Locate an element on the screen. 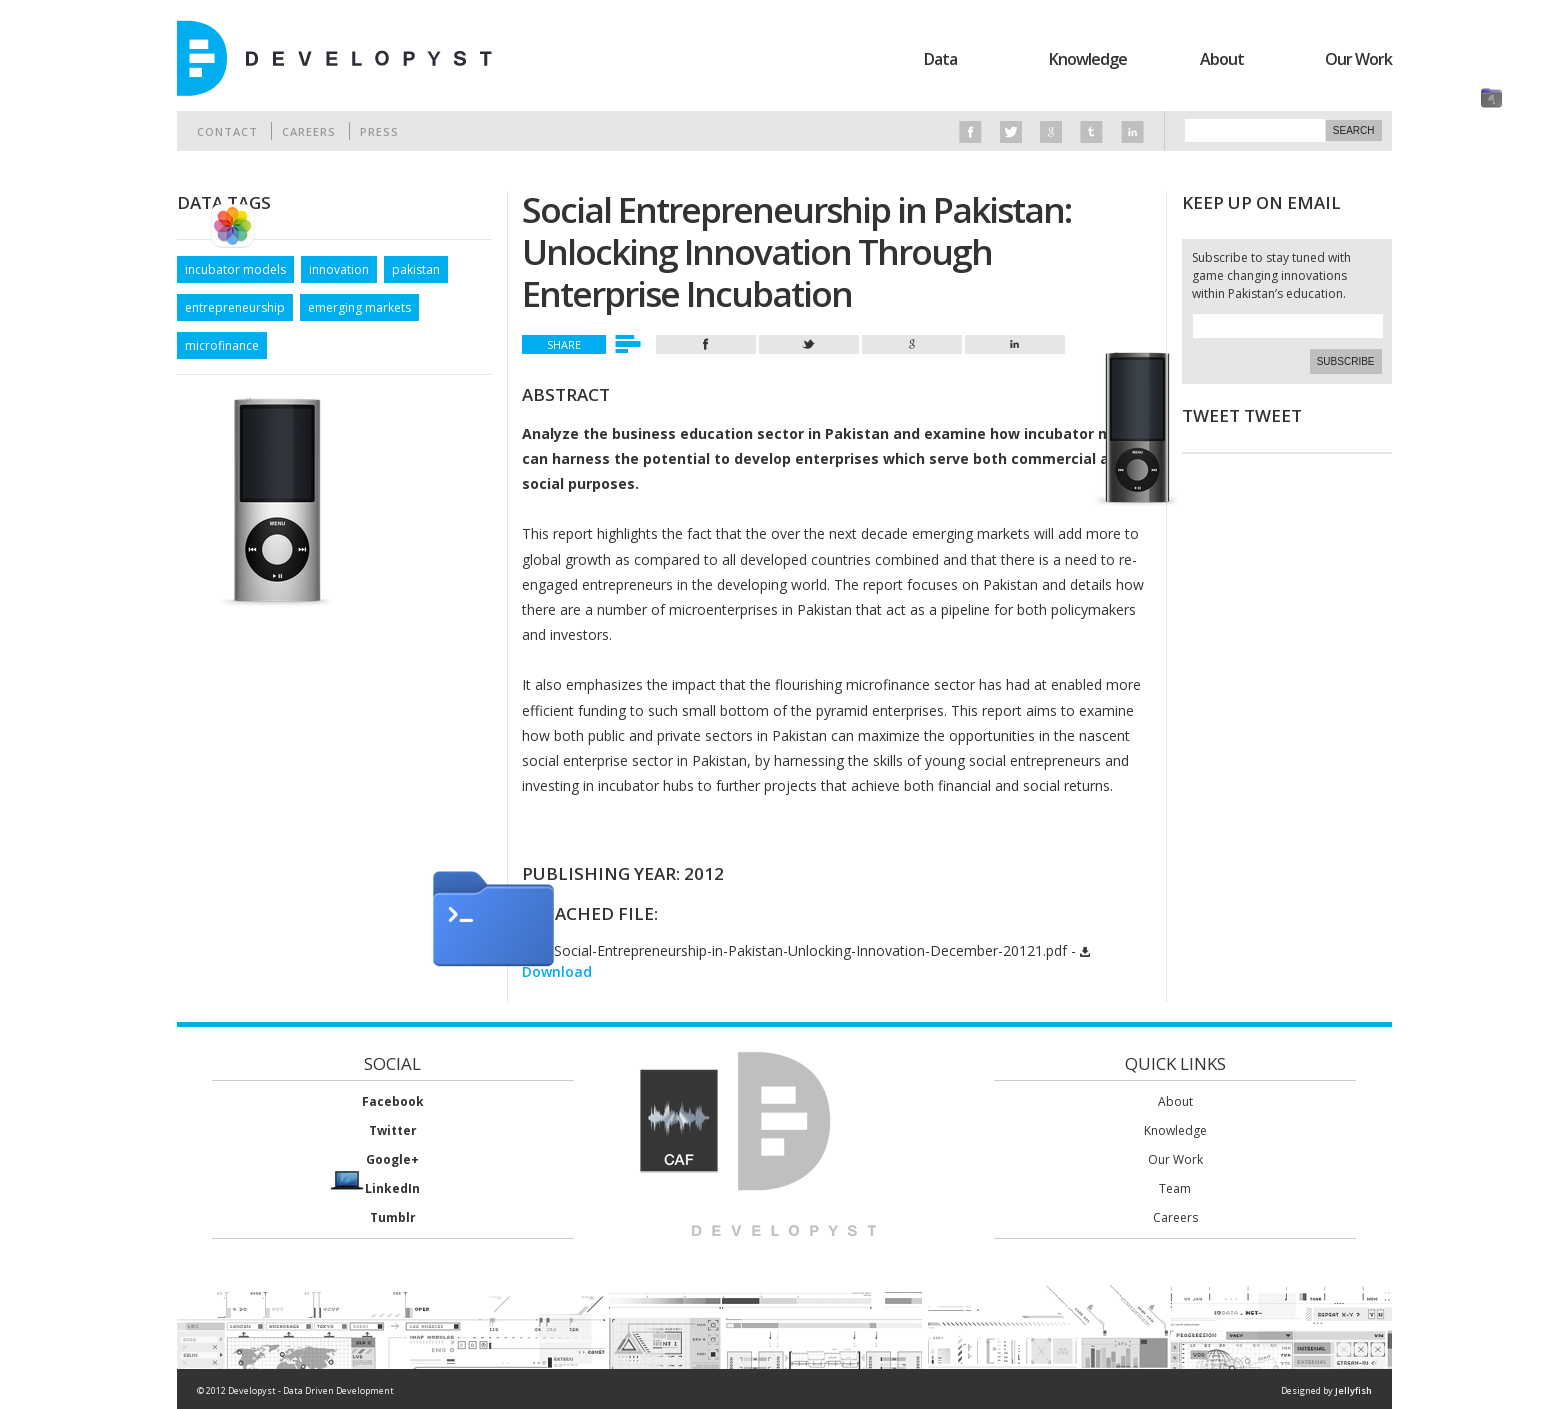  iPod nano device connected is located at coordinates (276, 503).